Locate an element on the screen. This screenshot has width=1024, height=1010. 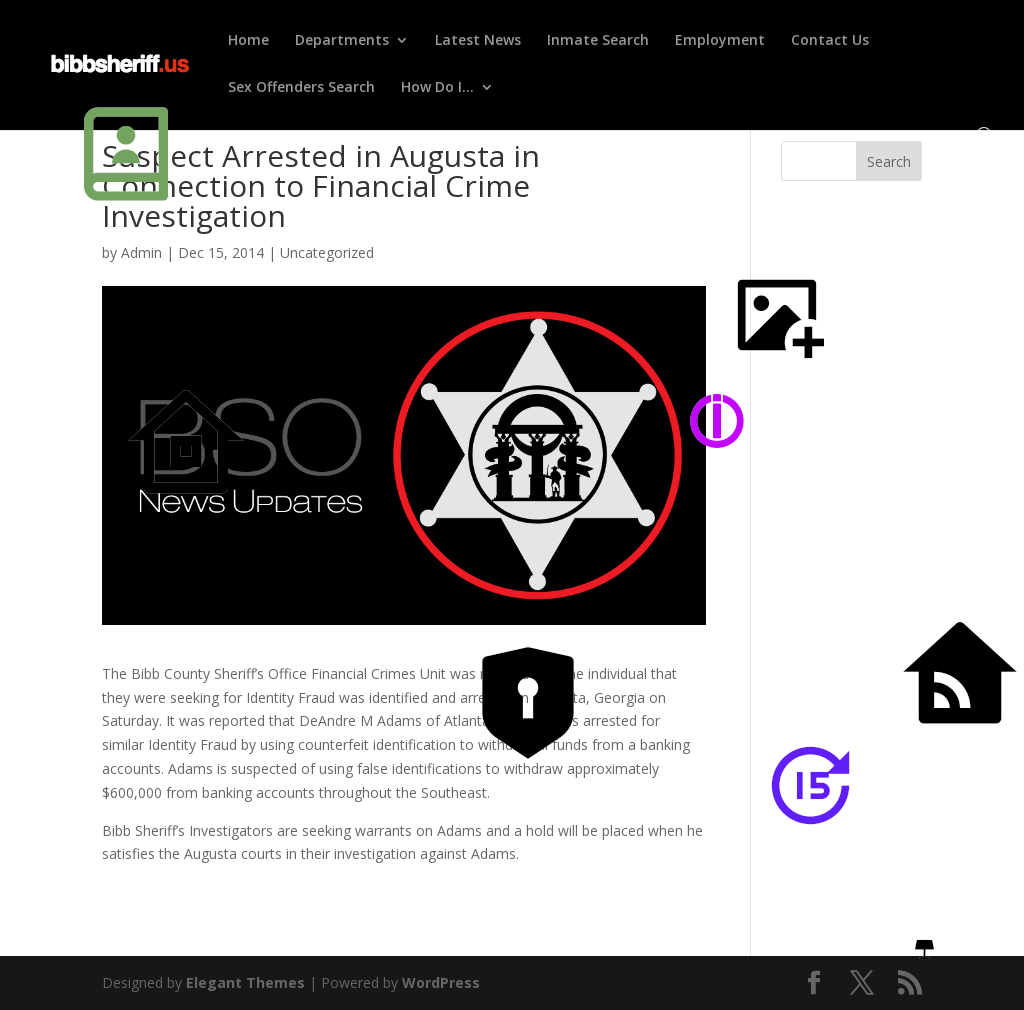
open keynote presentation app is located at coordinates (924, 949).